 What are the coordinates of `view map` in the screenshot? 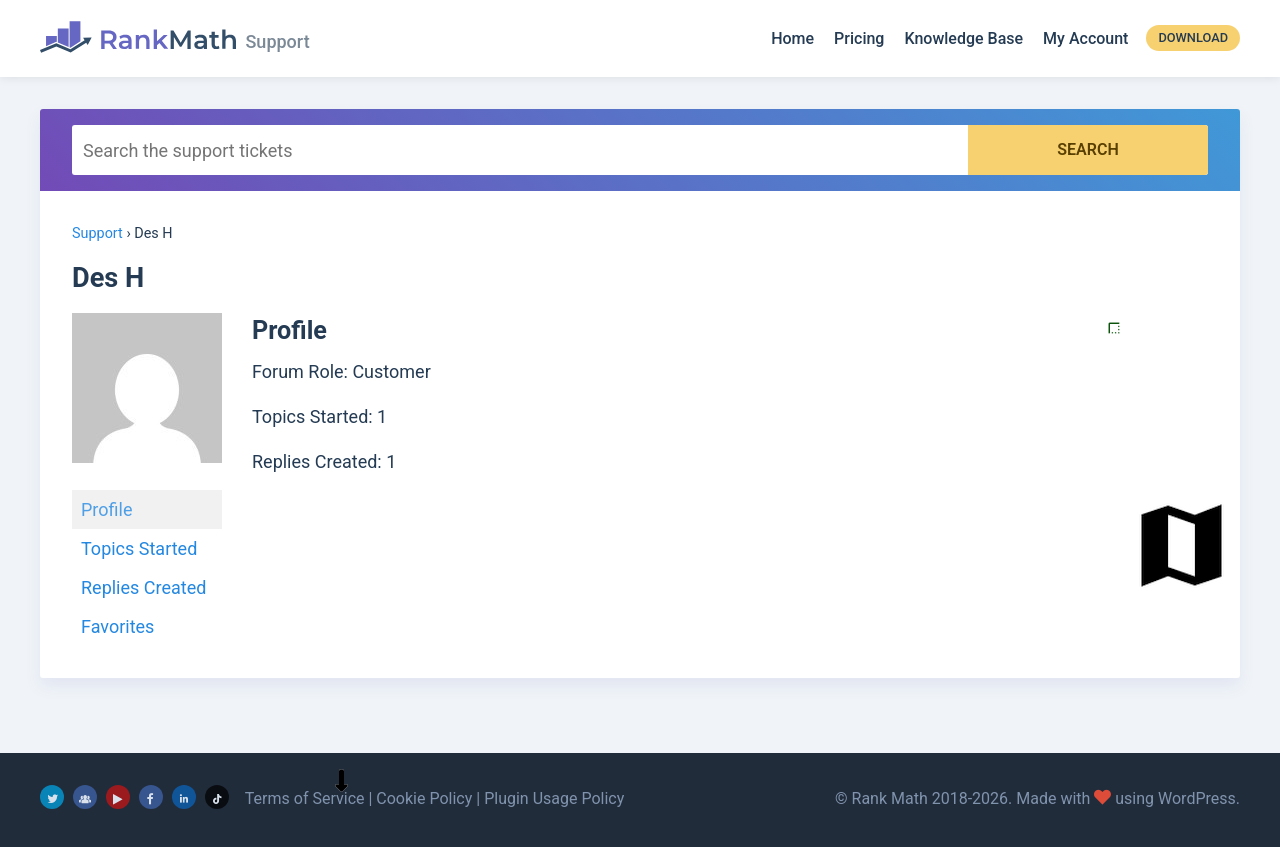 It's located at (1181, 545).